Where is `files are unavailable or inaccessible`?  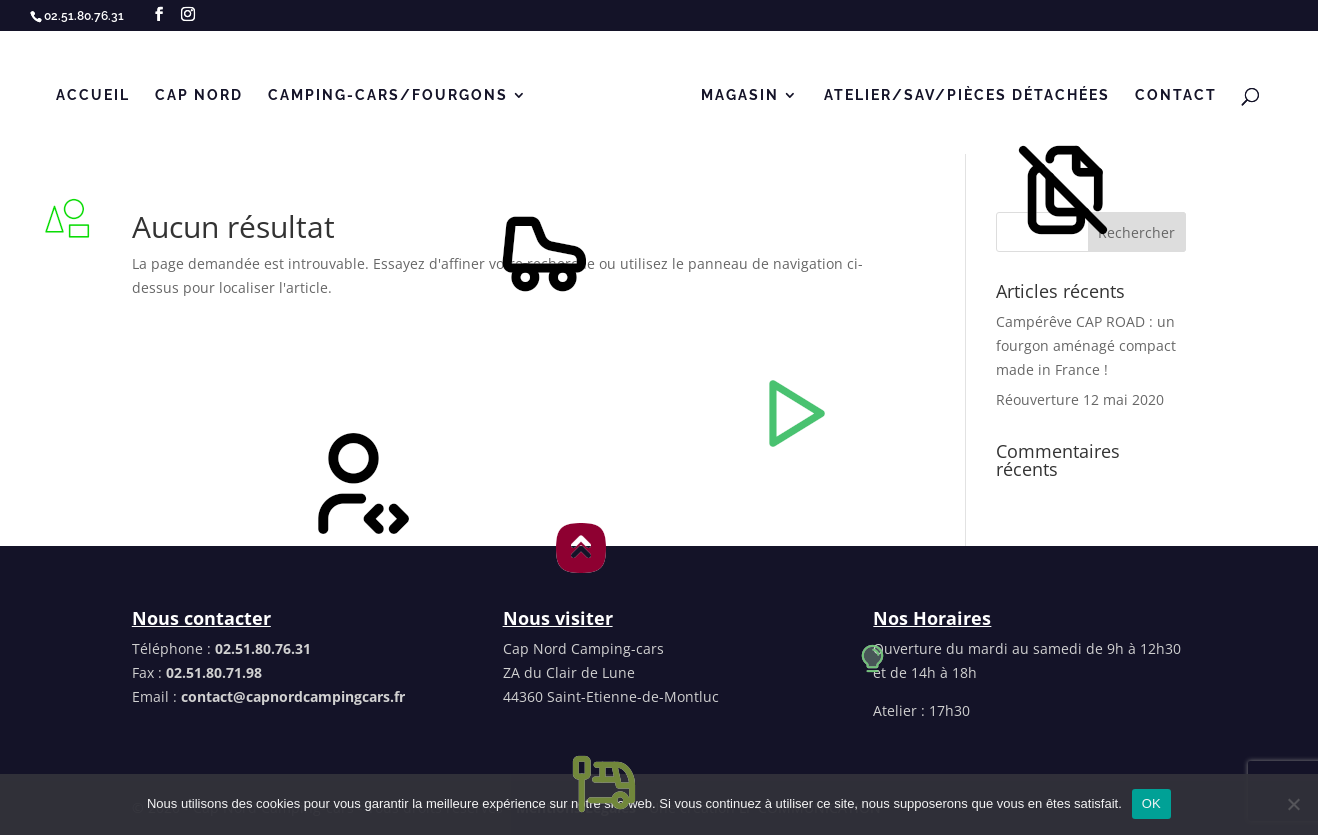
files are unavailable or inaccessible is located at coordinates (1063, 190).